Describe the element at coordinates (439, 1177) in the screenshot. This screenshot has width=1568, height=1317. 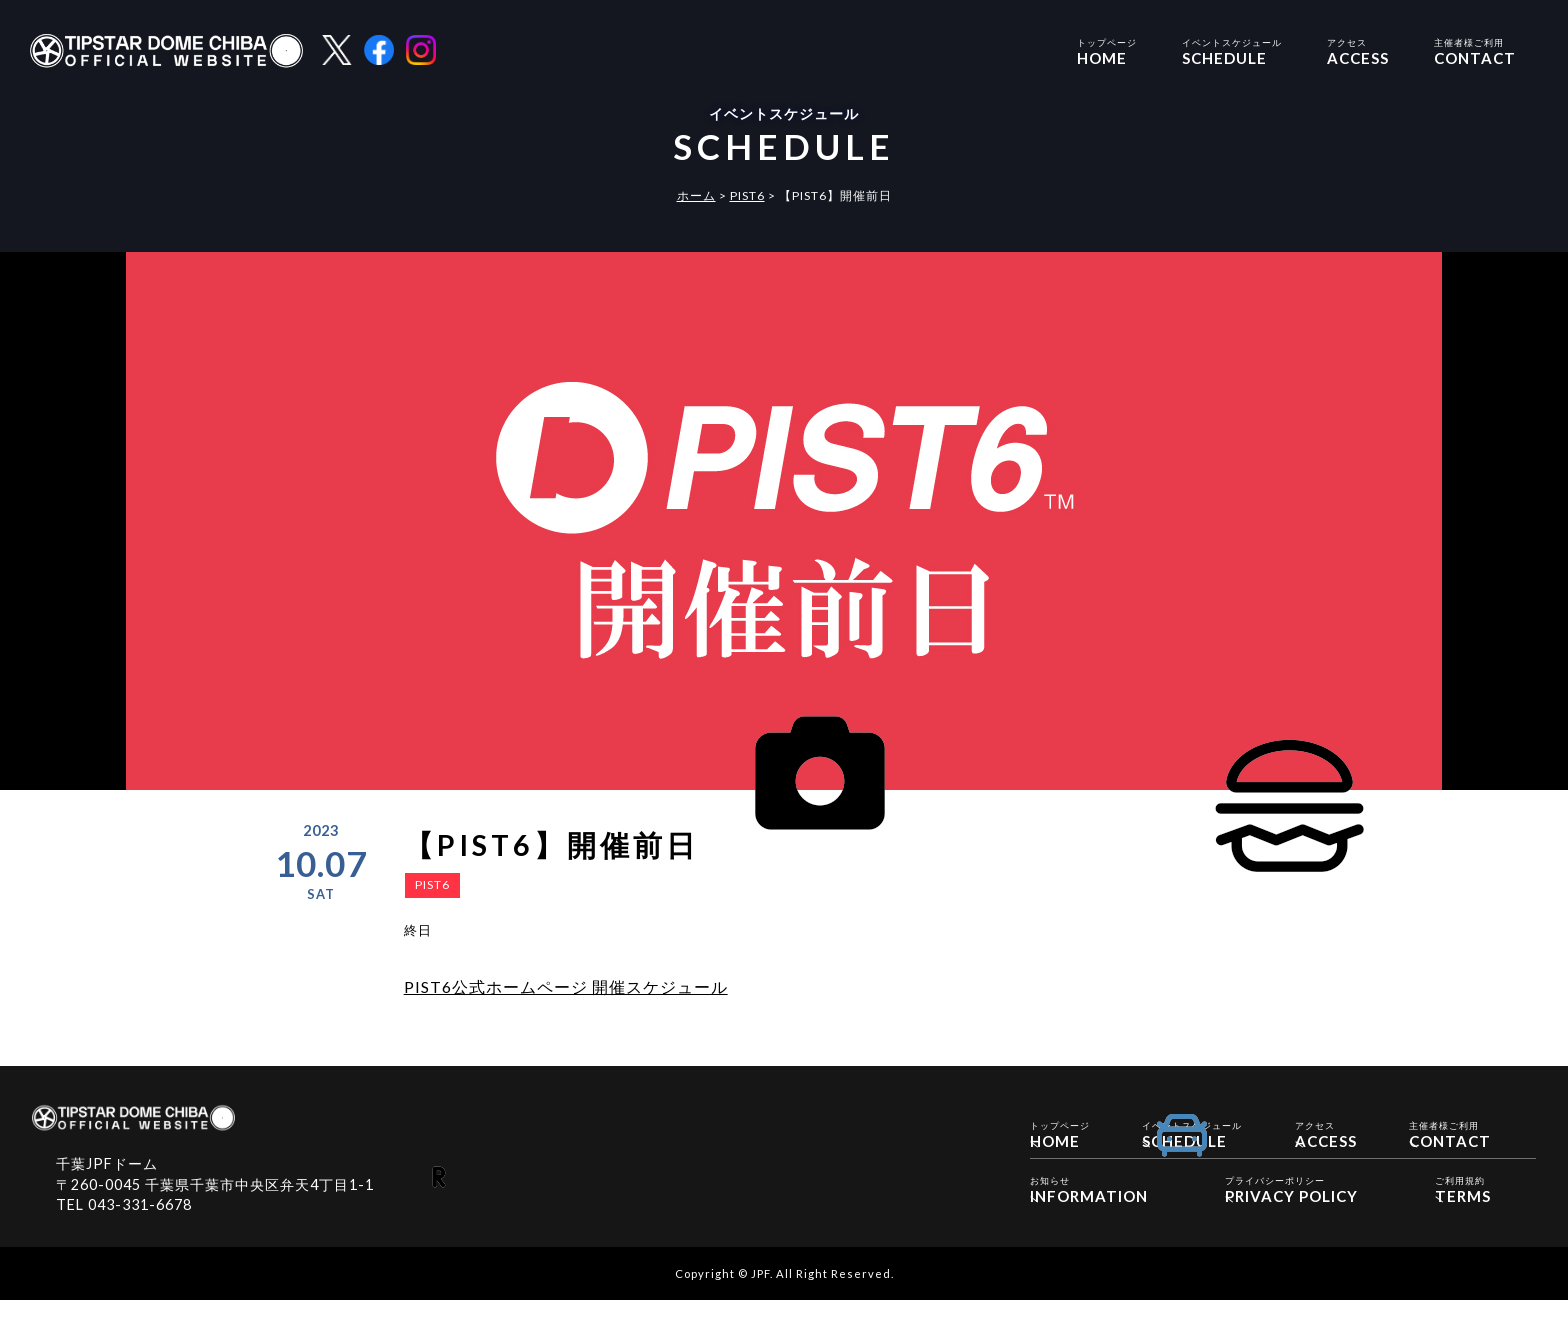
I see `indicates a rating or review section` at that location.